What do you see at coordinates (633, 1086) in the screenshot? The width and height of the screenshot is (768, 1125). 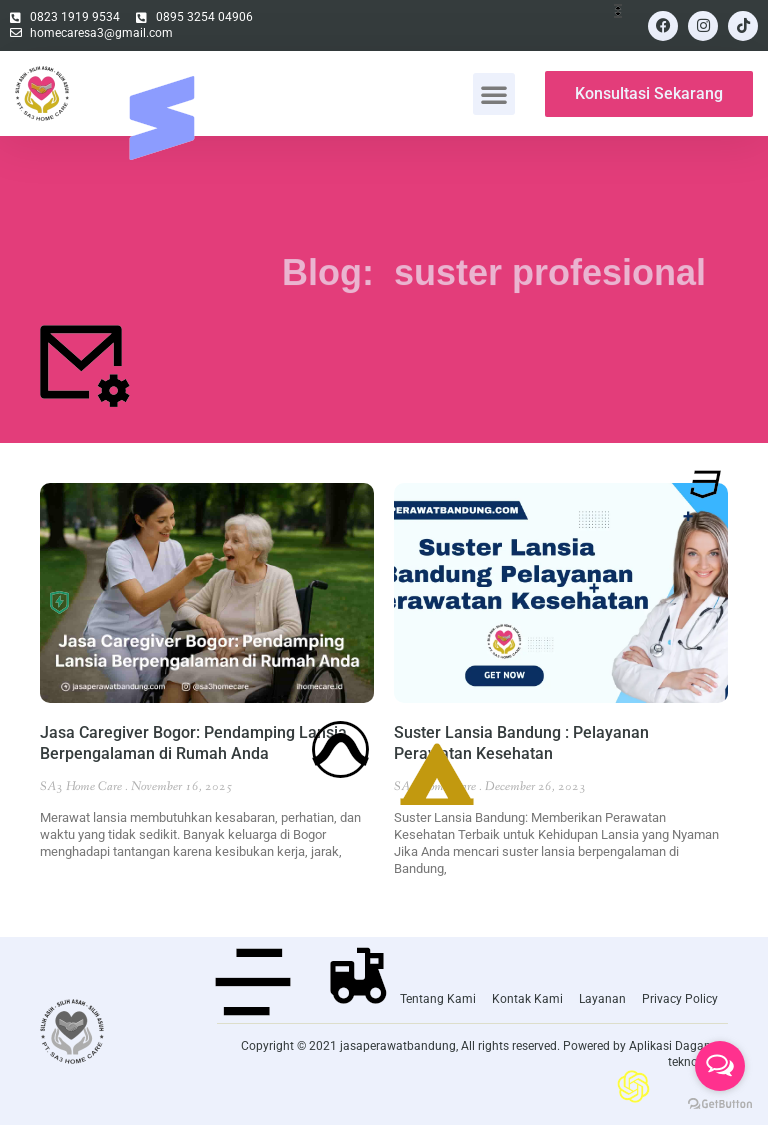 I see `open OpenAI or ChatGPT app` at bounding box center [633, 1086].